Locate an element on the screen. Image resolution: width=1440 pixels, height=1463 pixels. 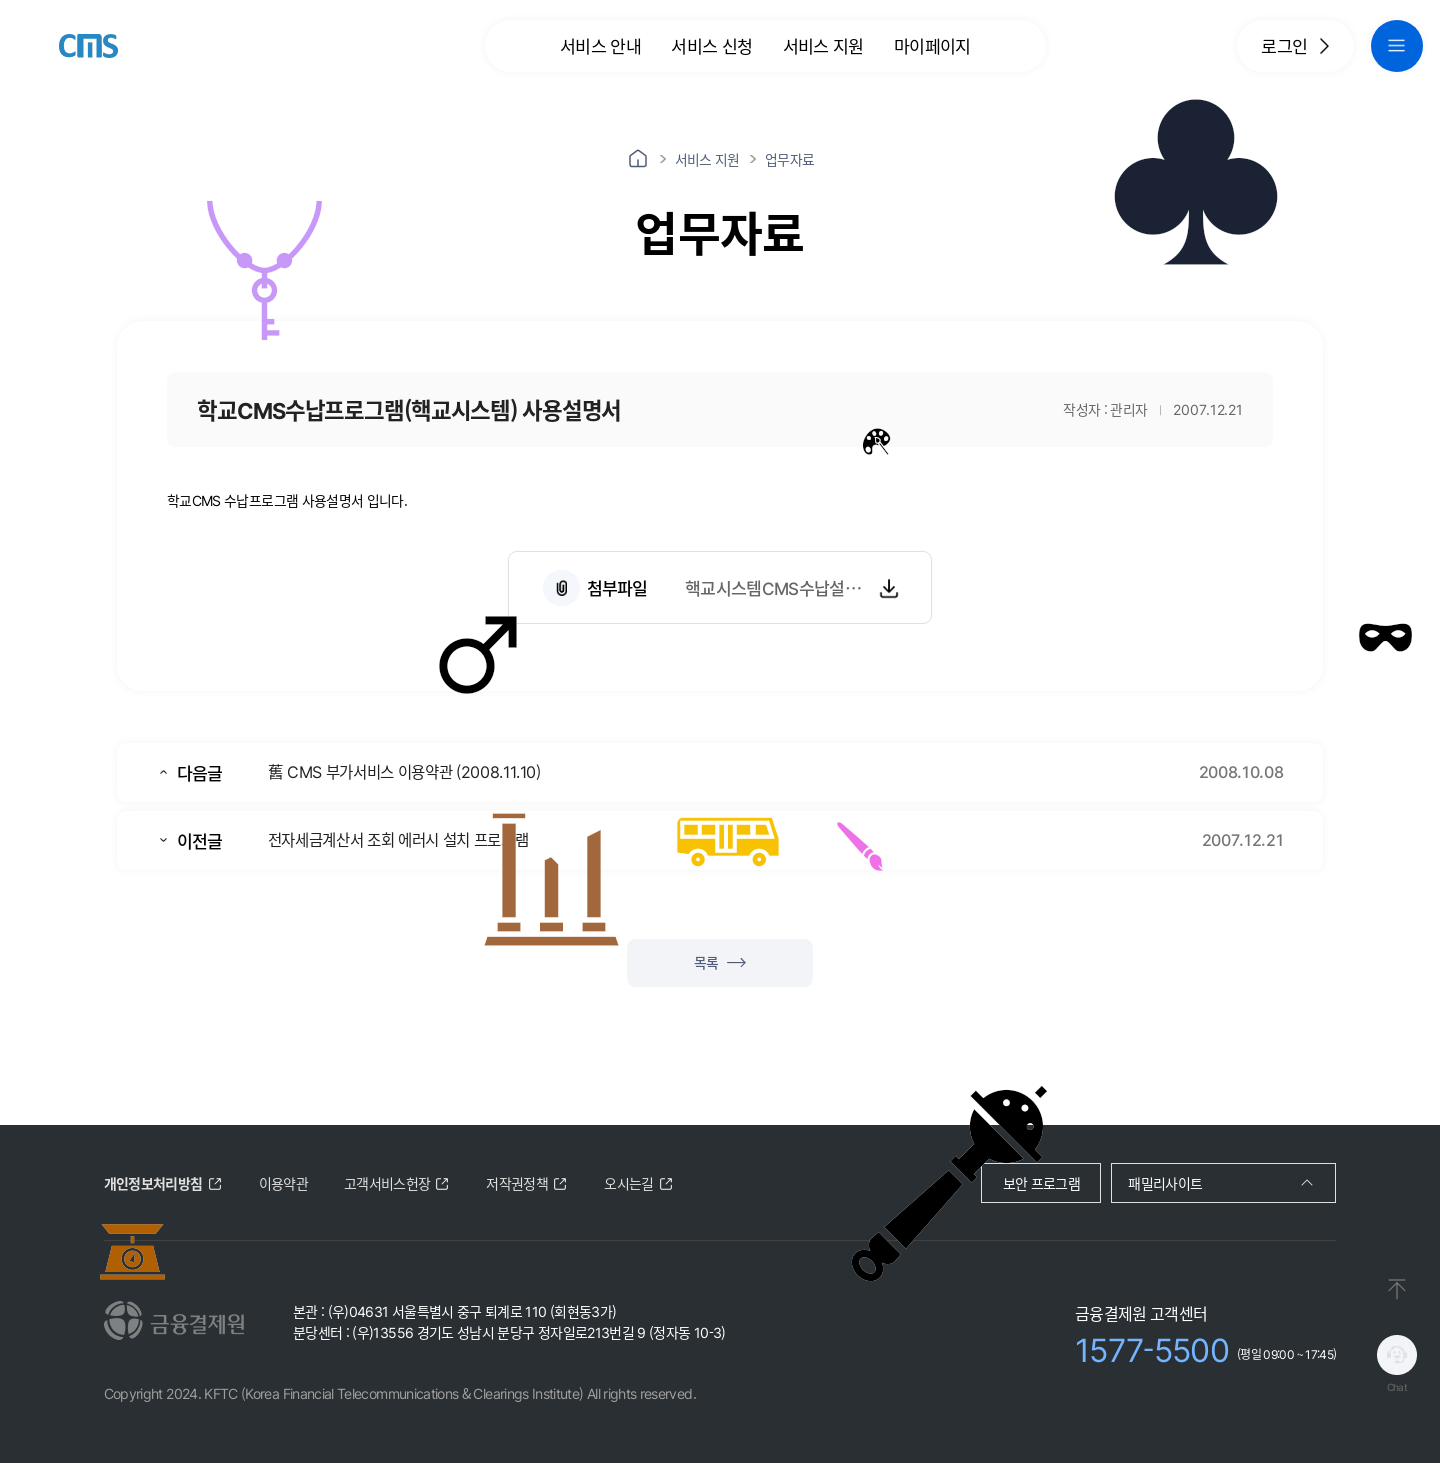
weigh ingredients for a recipe is located at coordinates (132, 1244).